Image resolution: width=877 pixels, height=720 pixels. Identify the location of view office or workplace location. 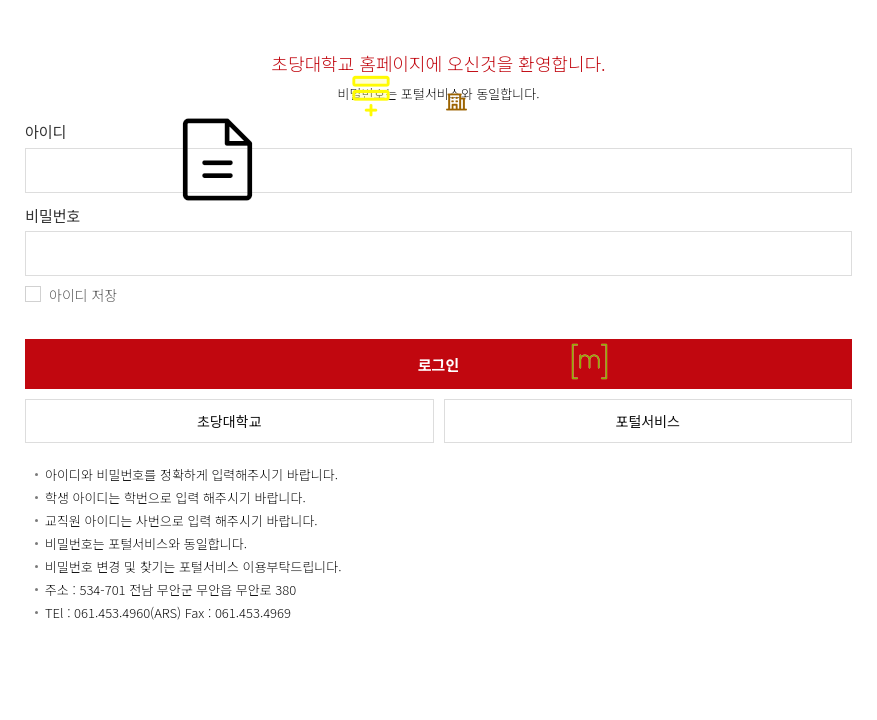
(456, 102).